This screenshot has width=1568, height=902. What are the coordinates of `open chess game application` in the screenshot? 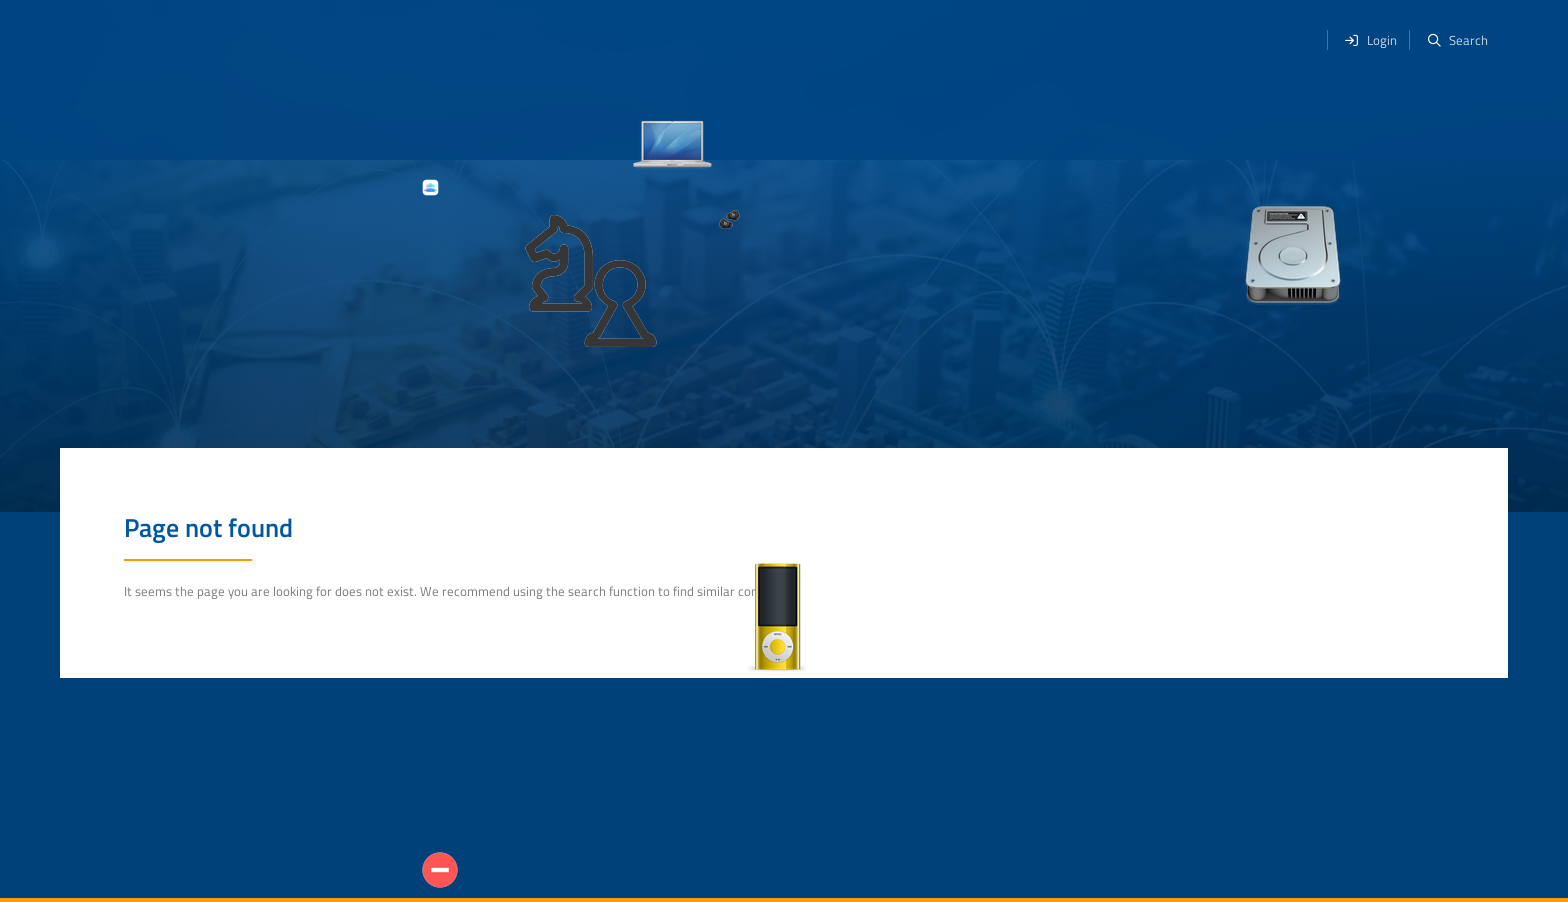 It's located at (591, 281).